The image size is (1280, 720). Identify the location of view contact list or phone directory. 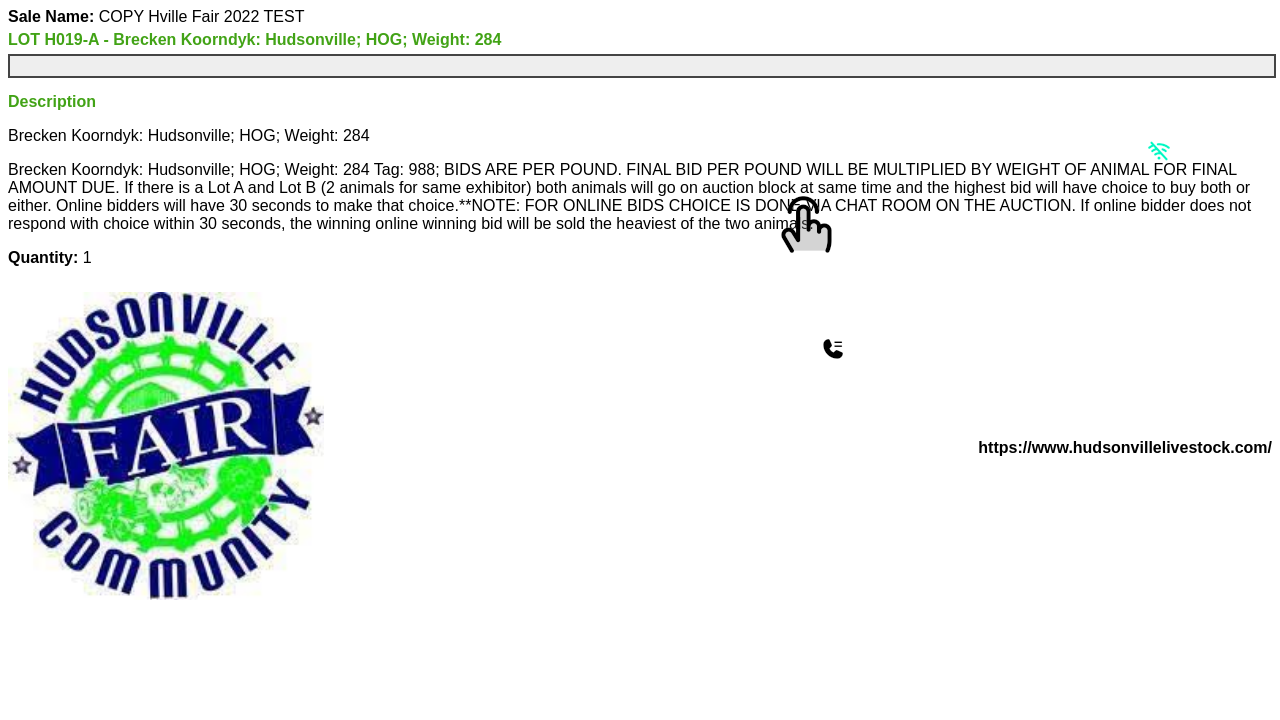
(833, 348).